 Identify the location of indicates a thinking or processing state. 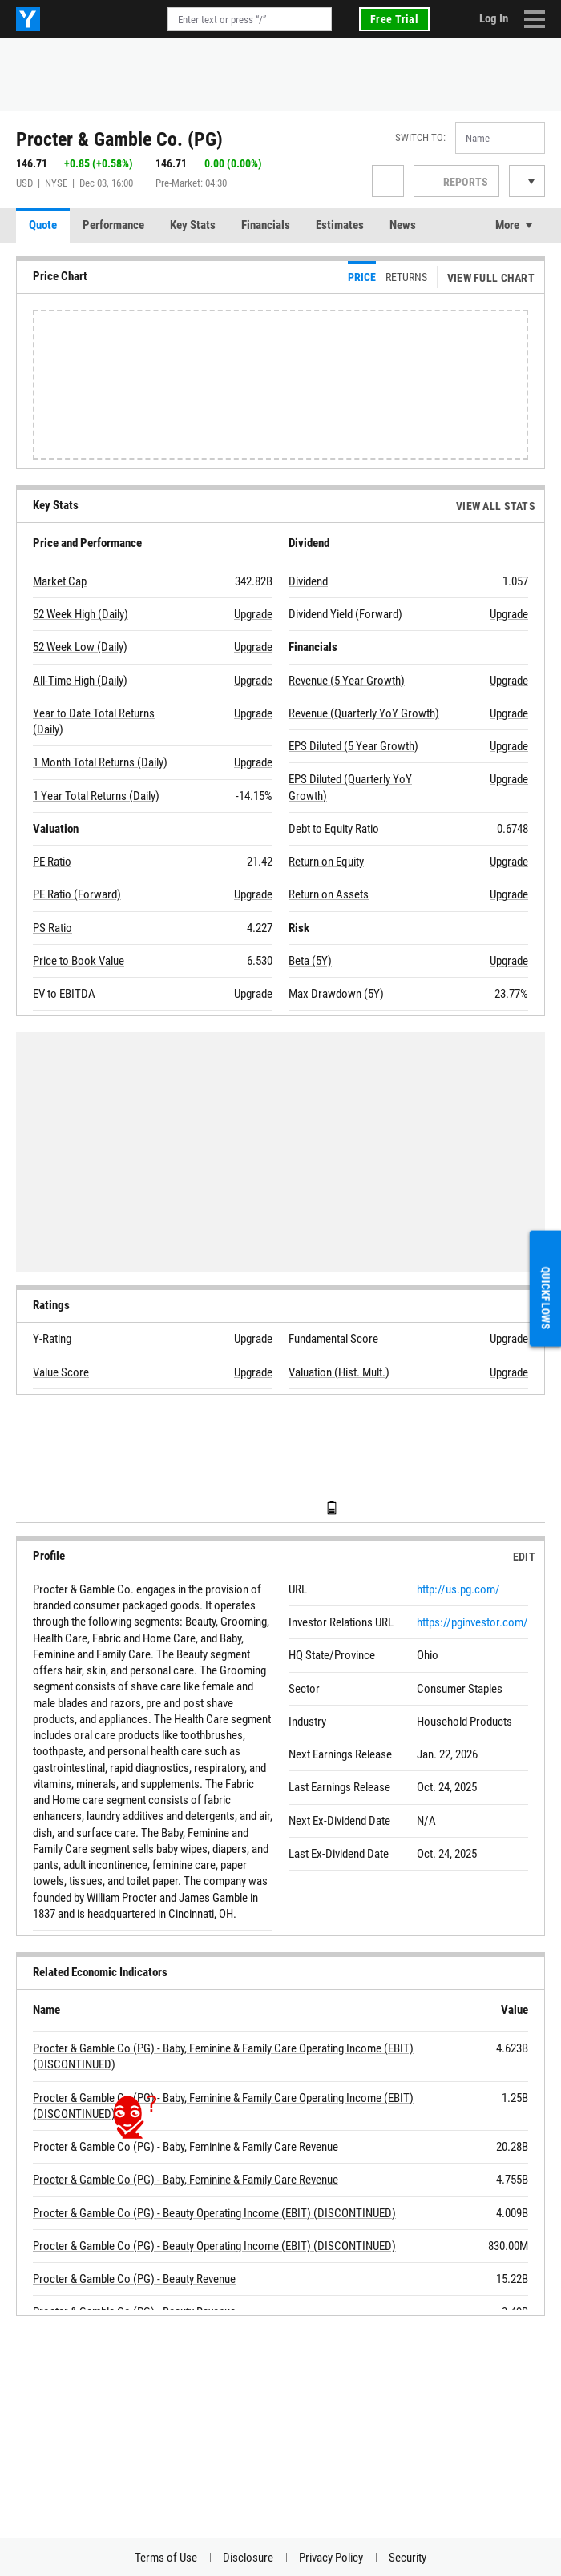
(135, 2116).